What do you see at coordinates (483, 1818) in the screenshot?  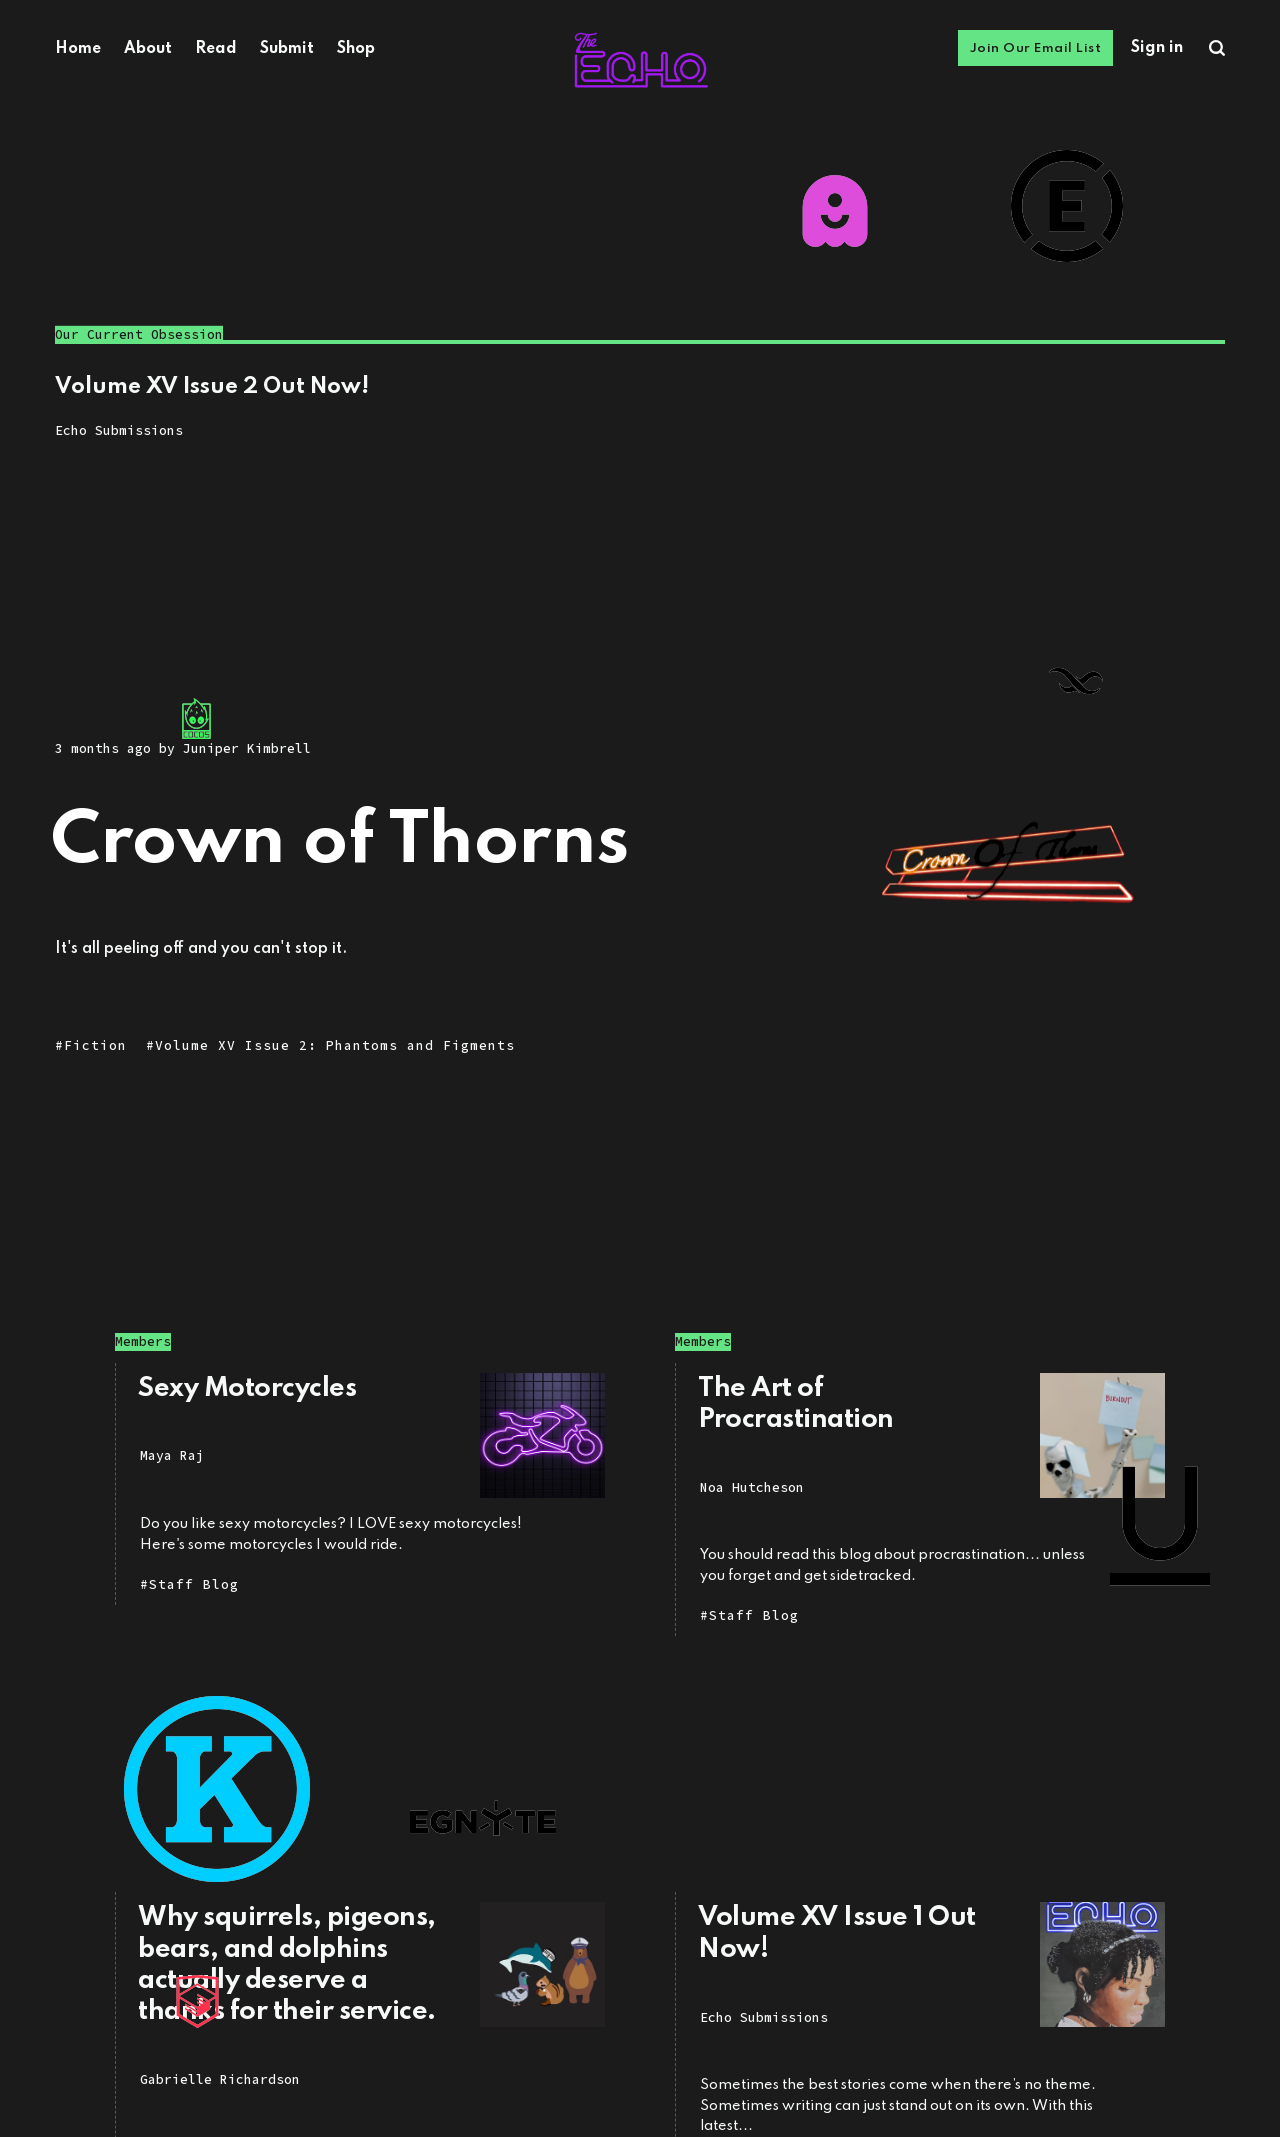 I see `open egnyte cloud storage app` at bounding box center [483, 1818].